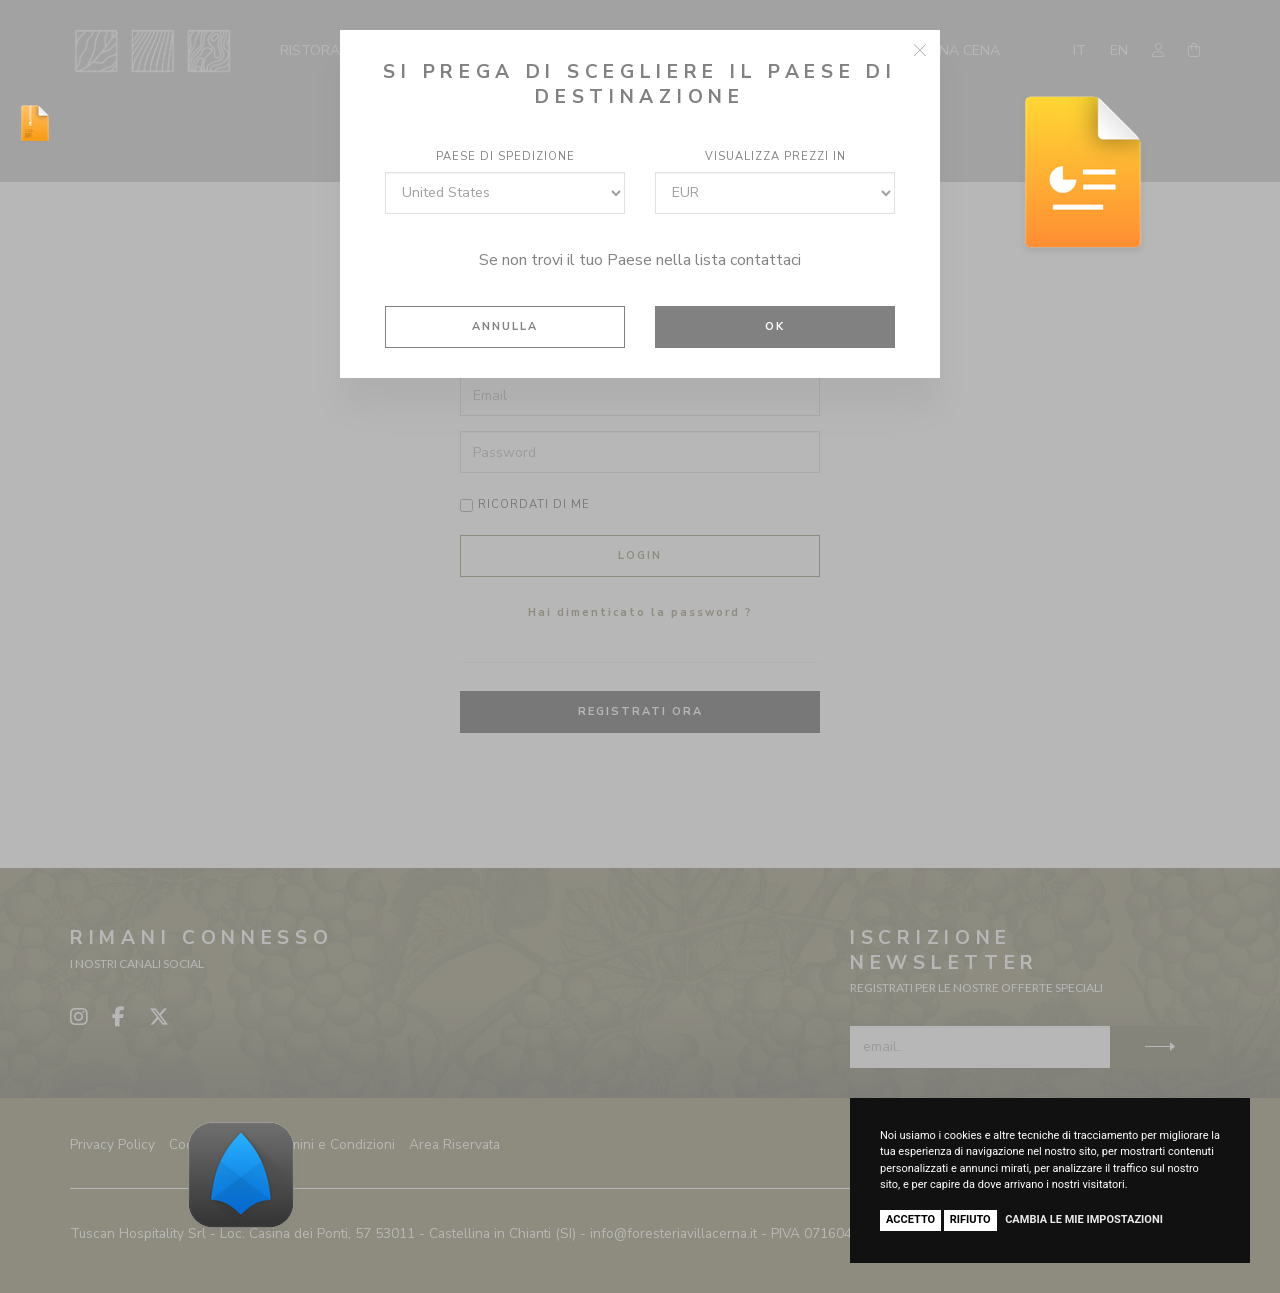  I want to click on a compressed cabinet (.cab) archive file, so click(35, 124).